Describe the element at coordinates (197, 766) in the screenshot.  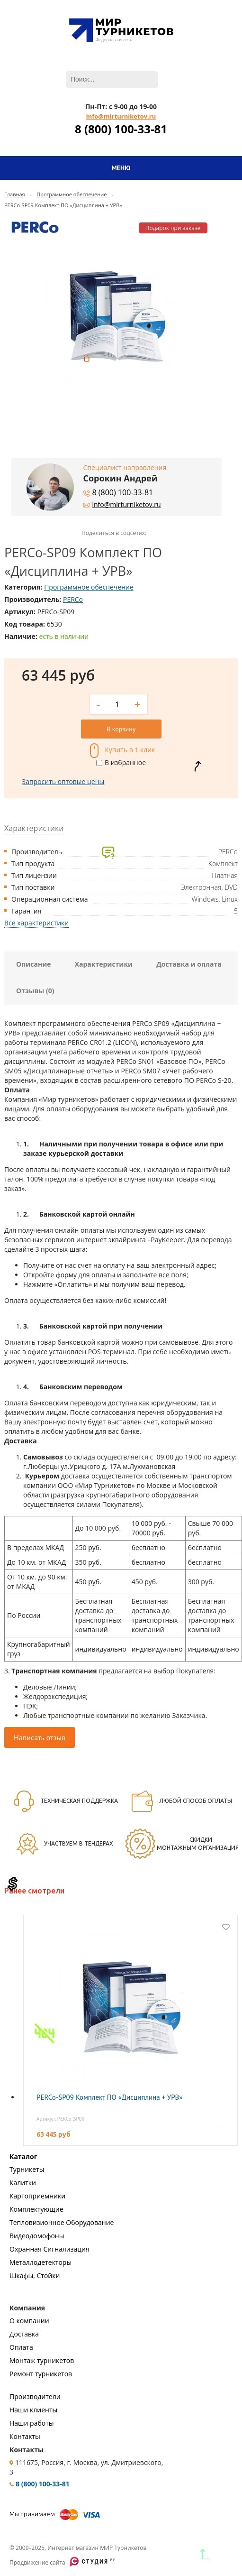
I see `redo or move forward action` at that location.